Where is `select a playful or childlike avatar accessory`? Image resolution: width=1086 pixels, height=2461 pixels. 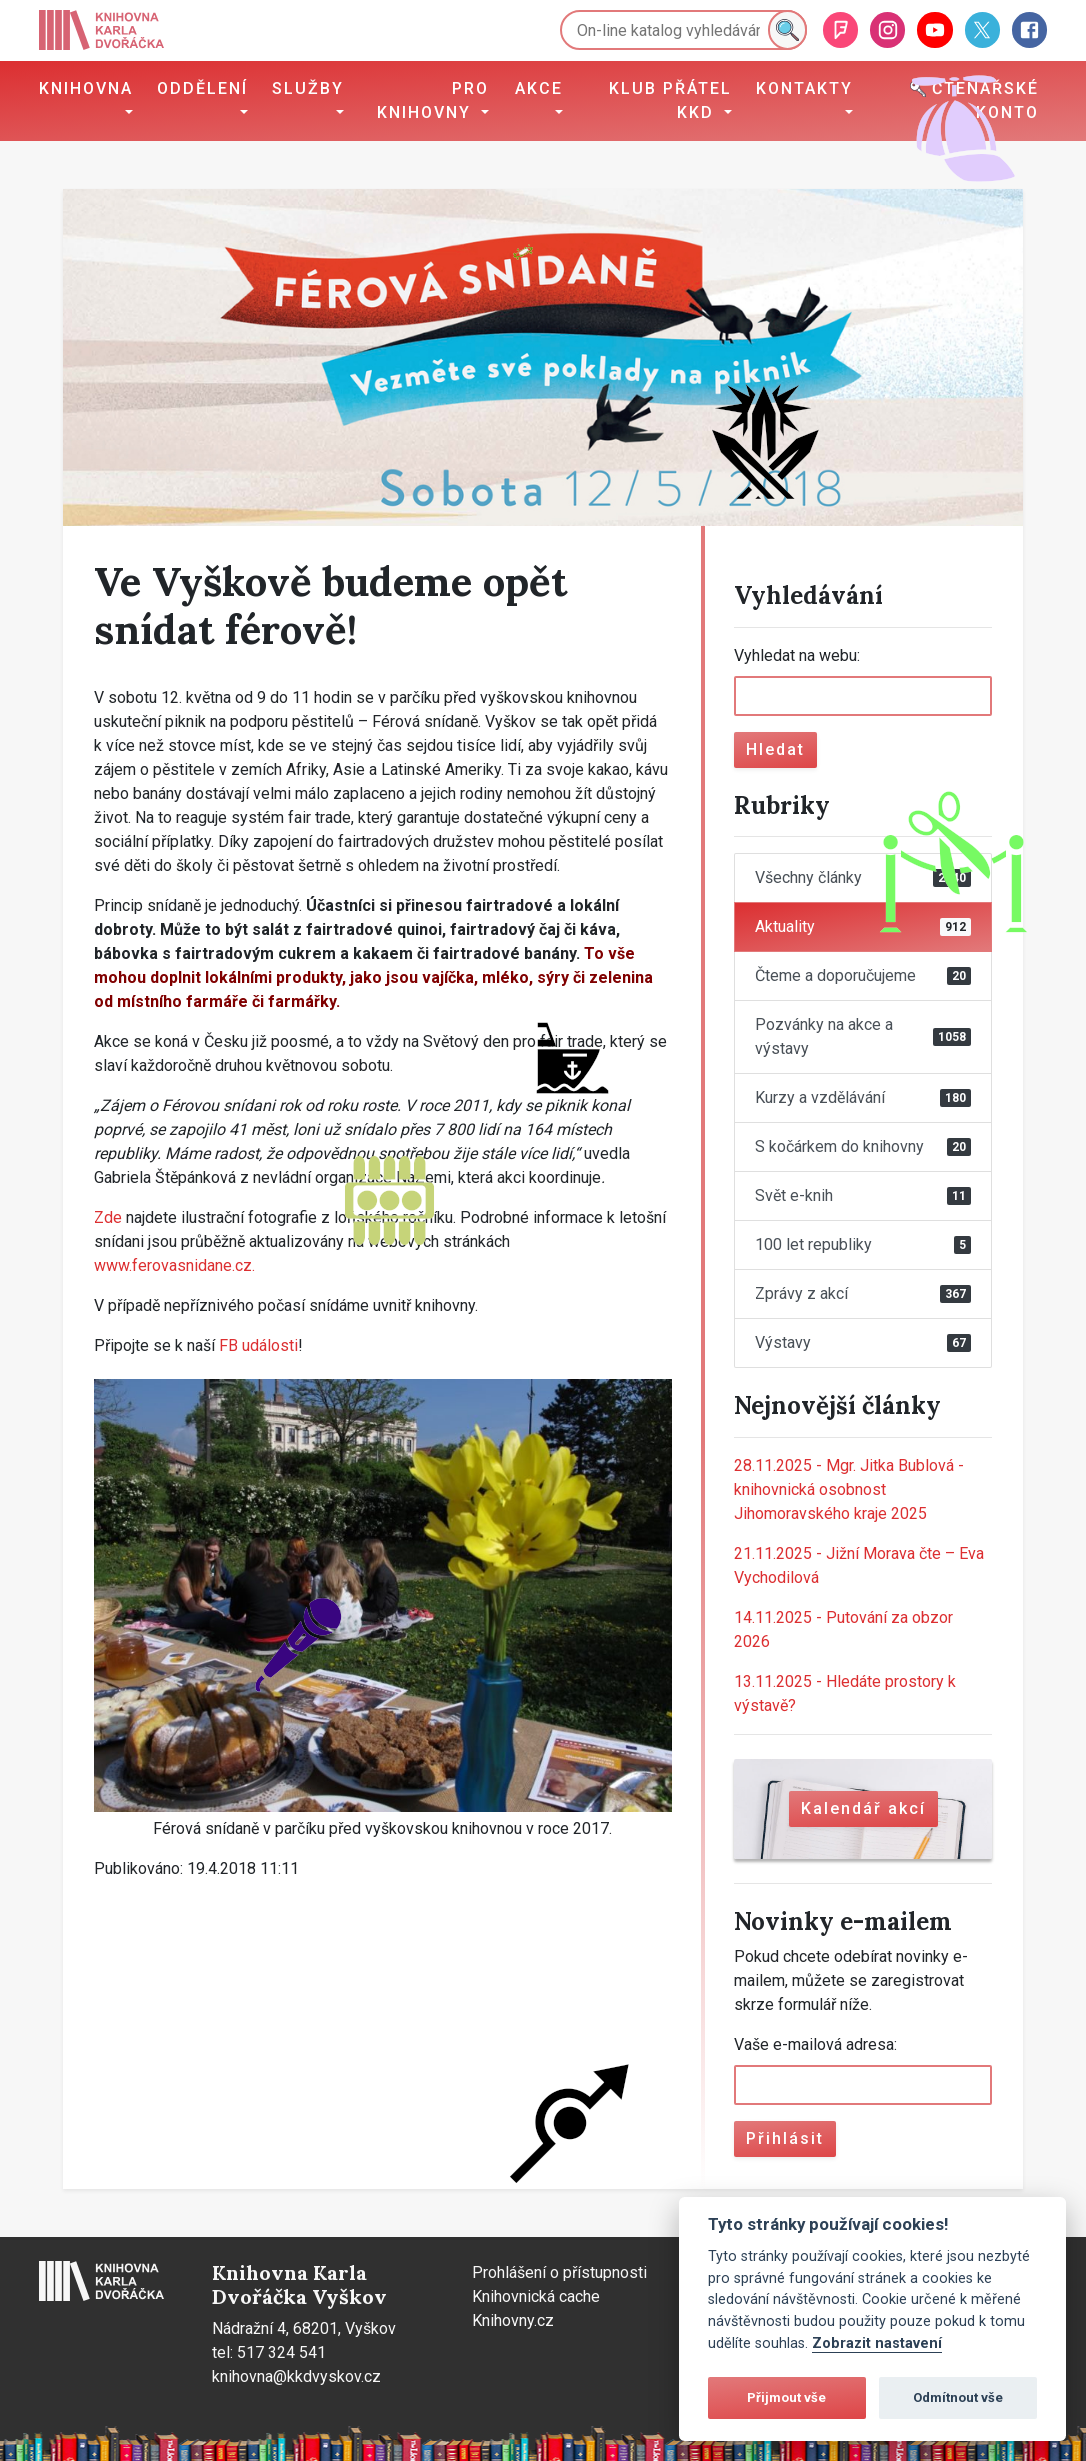 select a playful or childlike avatar accessory is located at coordinates (961, 128).